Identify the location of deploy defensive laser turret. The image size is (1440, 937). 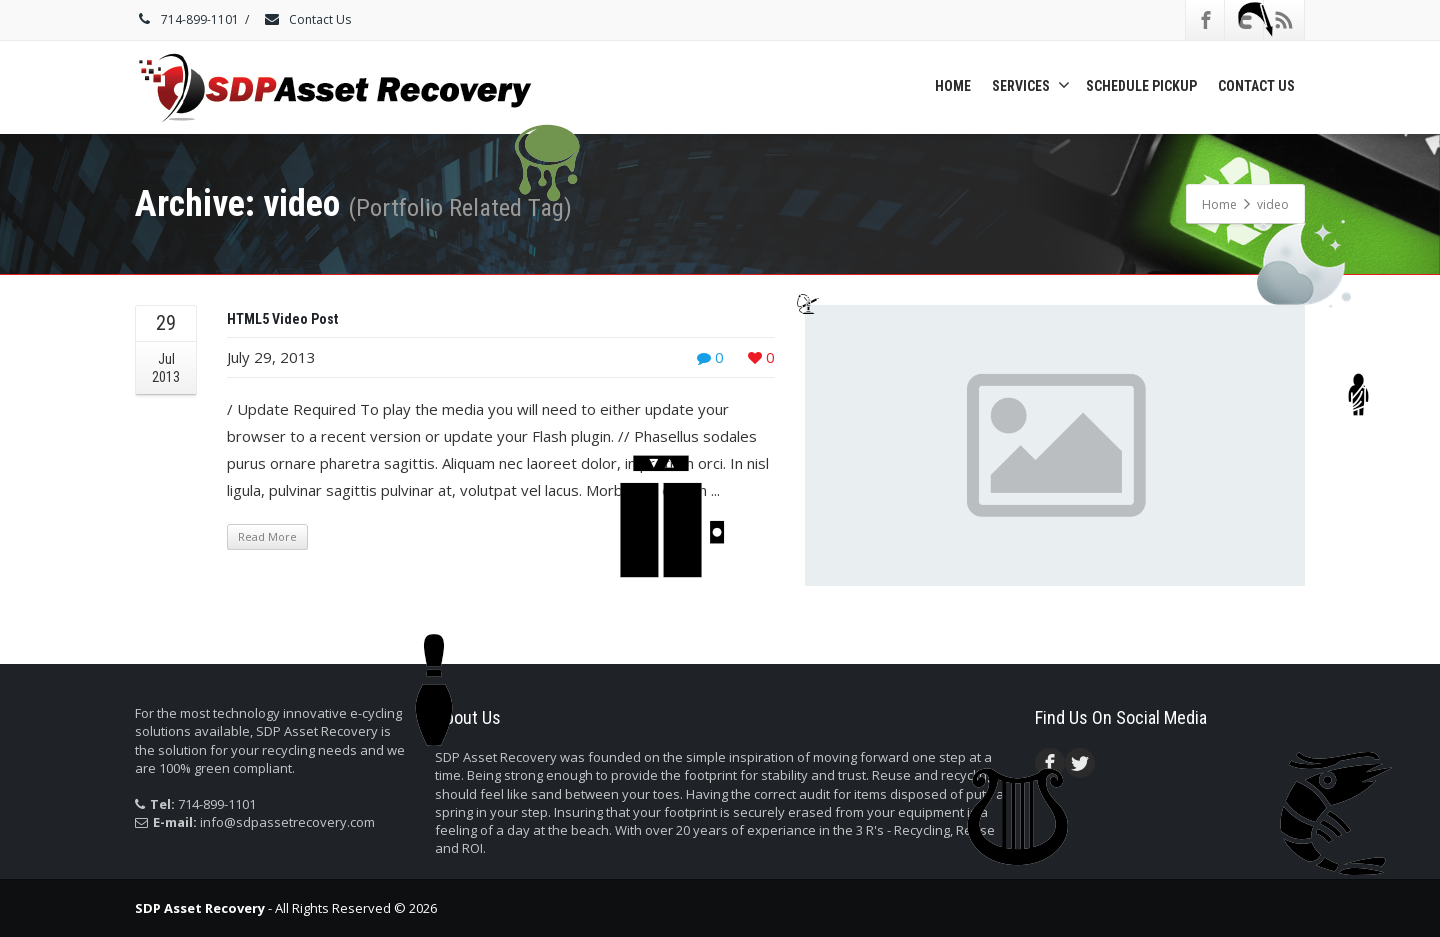
(808, 304).